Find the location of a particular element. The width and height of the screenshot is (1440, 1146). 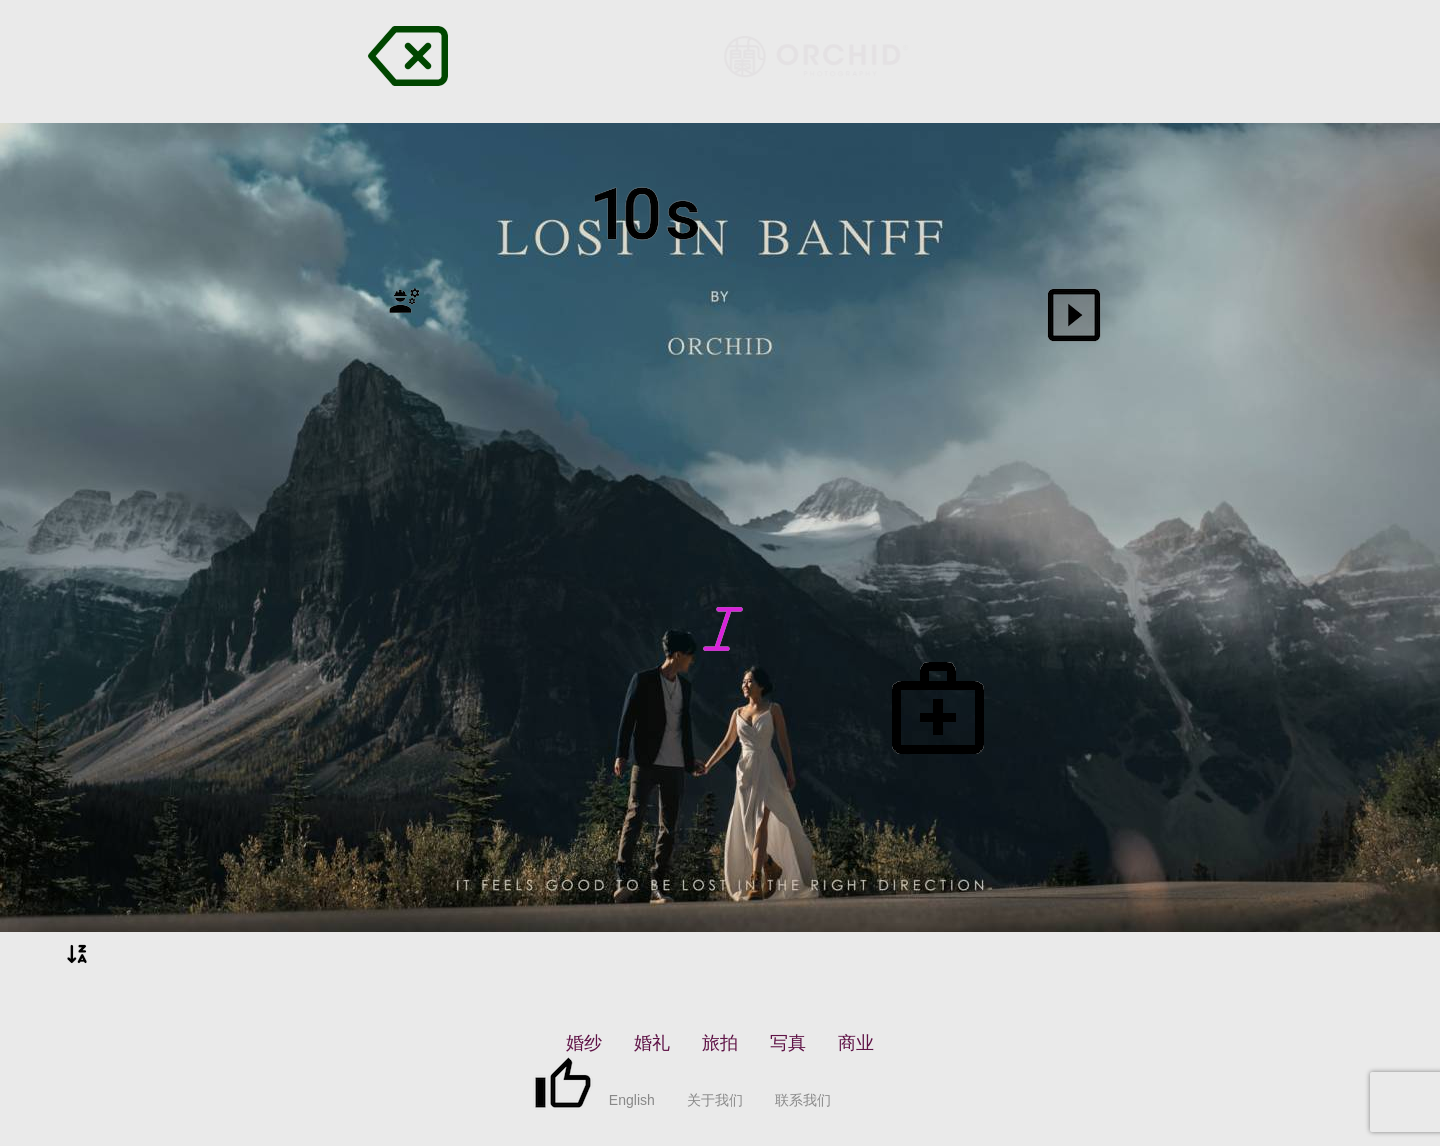

access medical or health services is located at coordinates (938, 708).